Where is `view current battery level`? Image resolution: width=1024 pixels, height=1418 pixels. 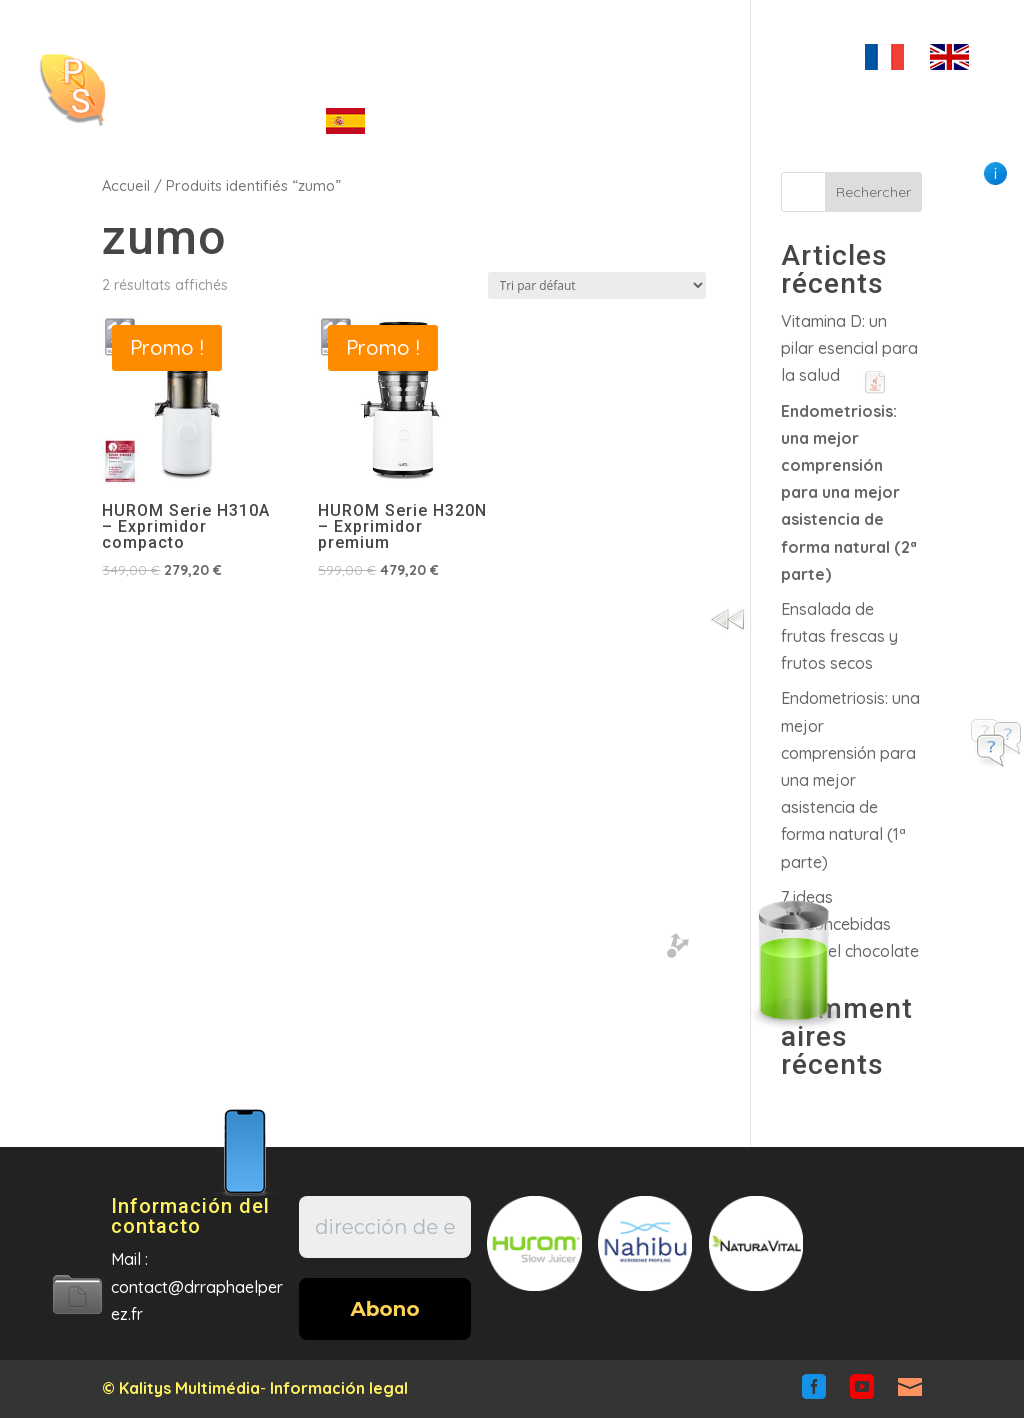 view current battery level is located at coordinates (794, 961).